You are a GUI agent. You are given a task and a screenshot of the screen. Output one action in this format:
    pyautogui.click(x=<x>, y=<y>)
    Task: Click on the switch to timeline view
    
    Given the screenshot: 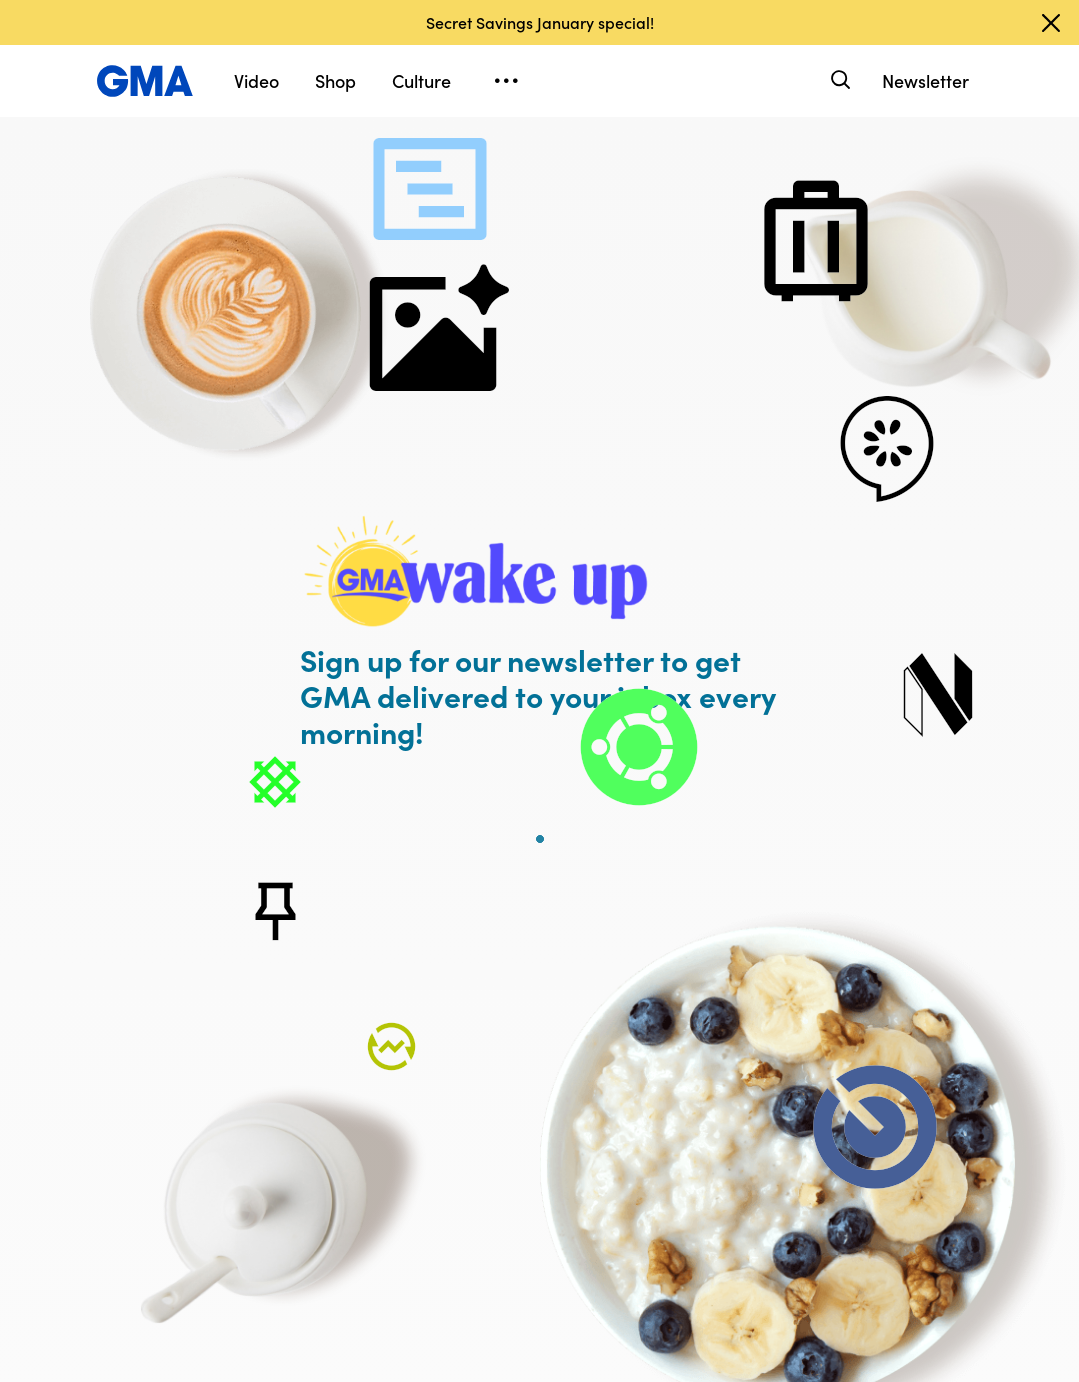 What is the action you would take?
    pyautogui.click(x=430, y=189)
    